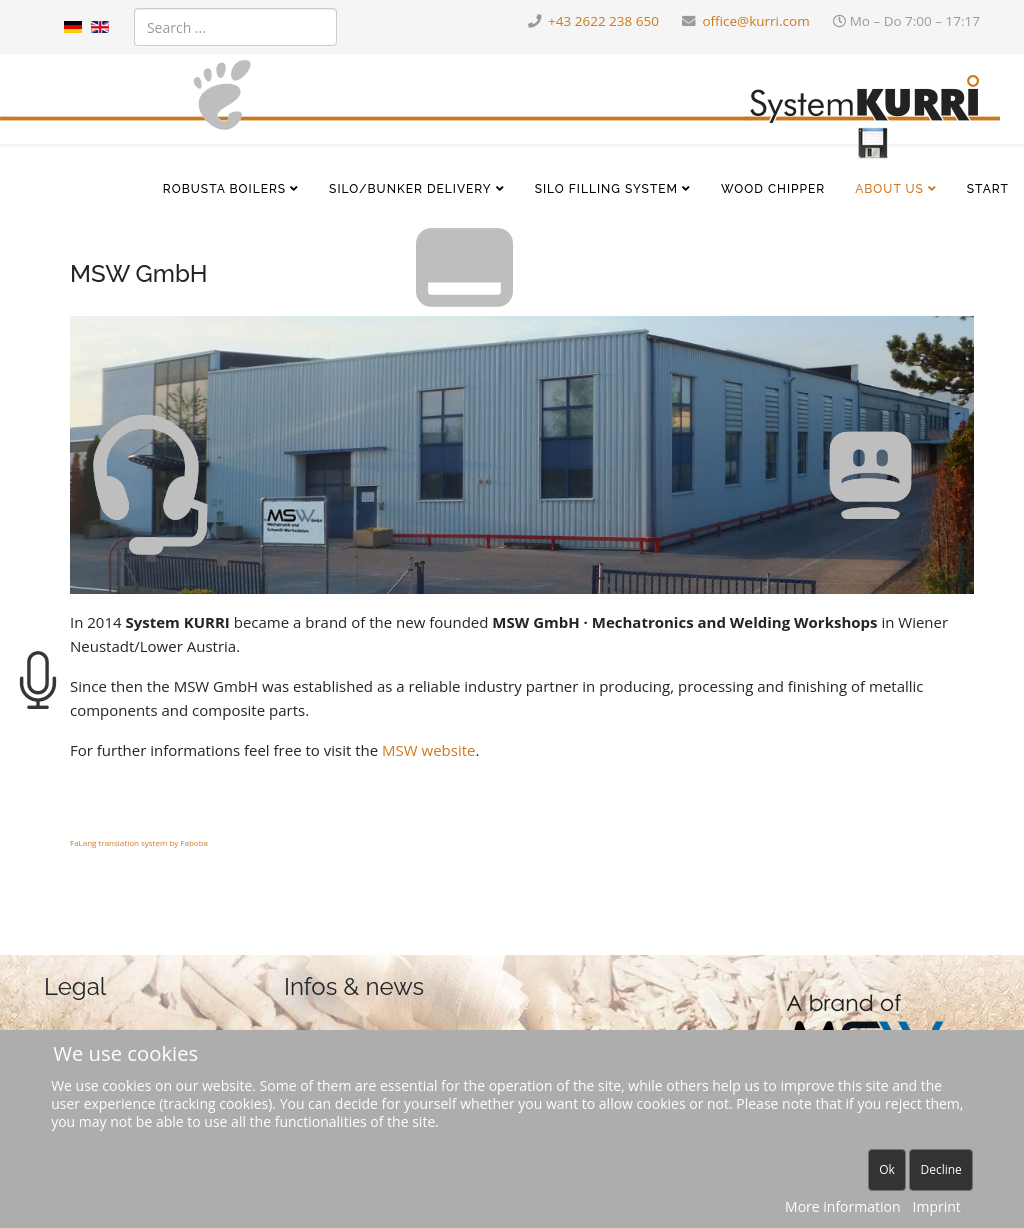 The height and width of the screenshot is (1228, 1024). Describe the element at coordinates (870, 472) in the screenshot. I see `indicates a system error or computer failure` at that location.